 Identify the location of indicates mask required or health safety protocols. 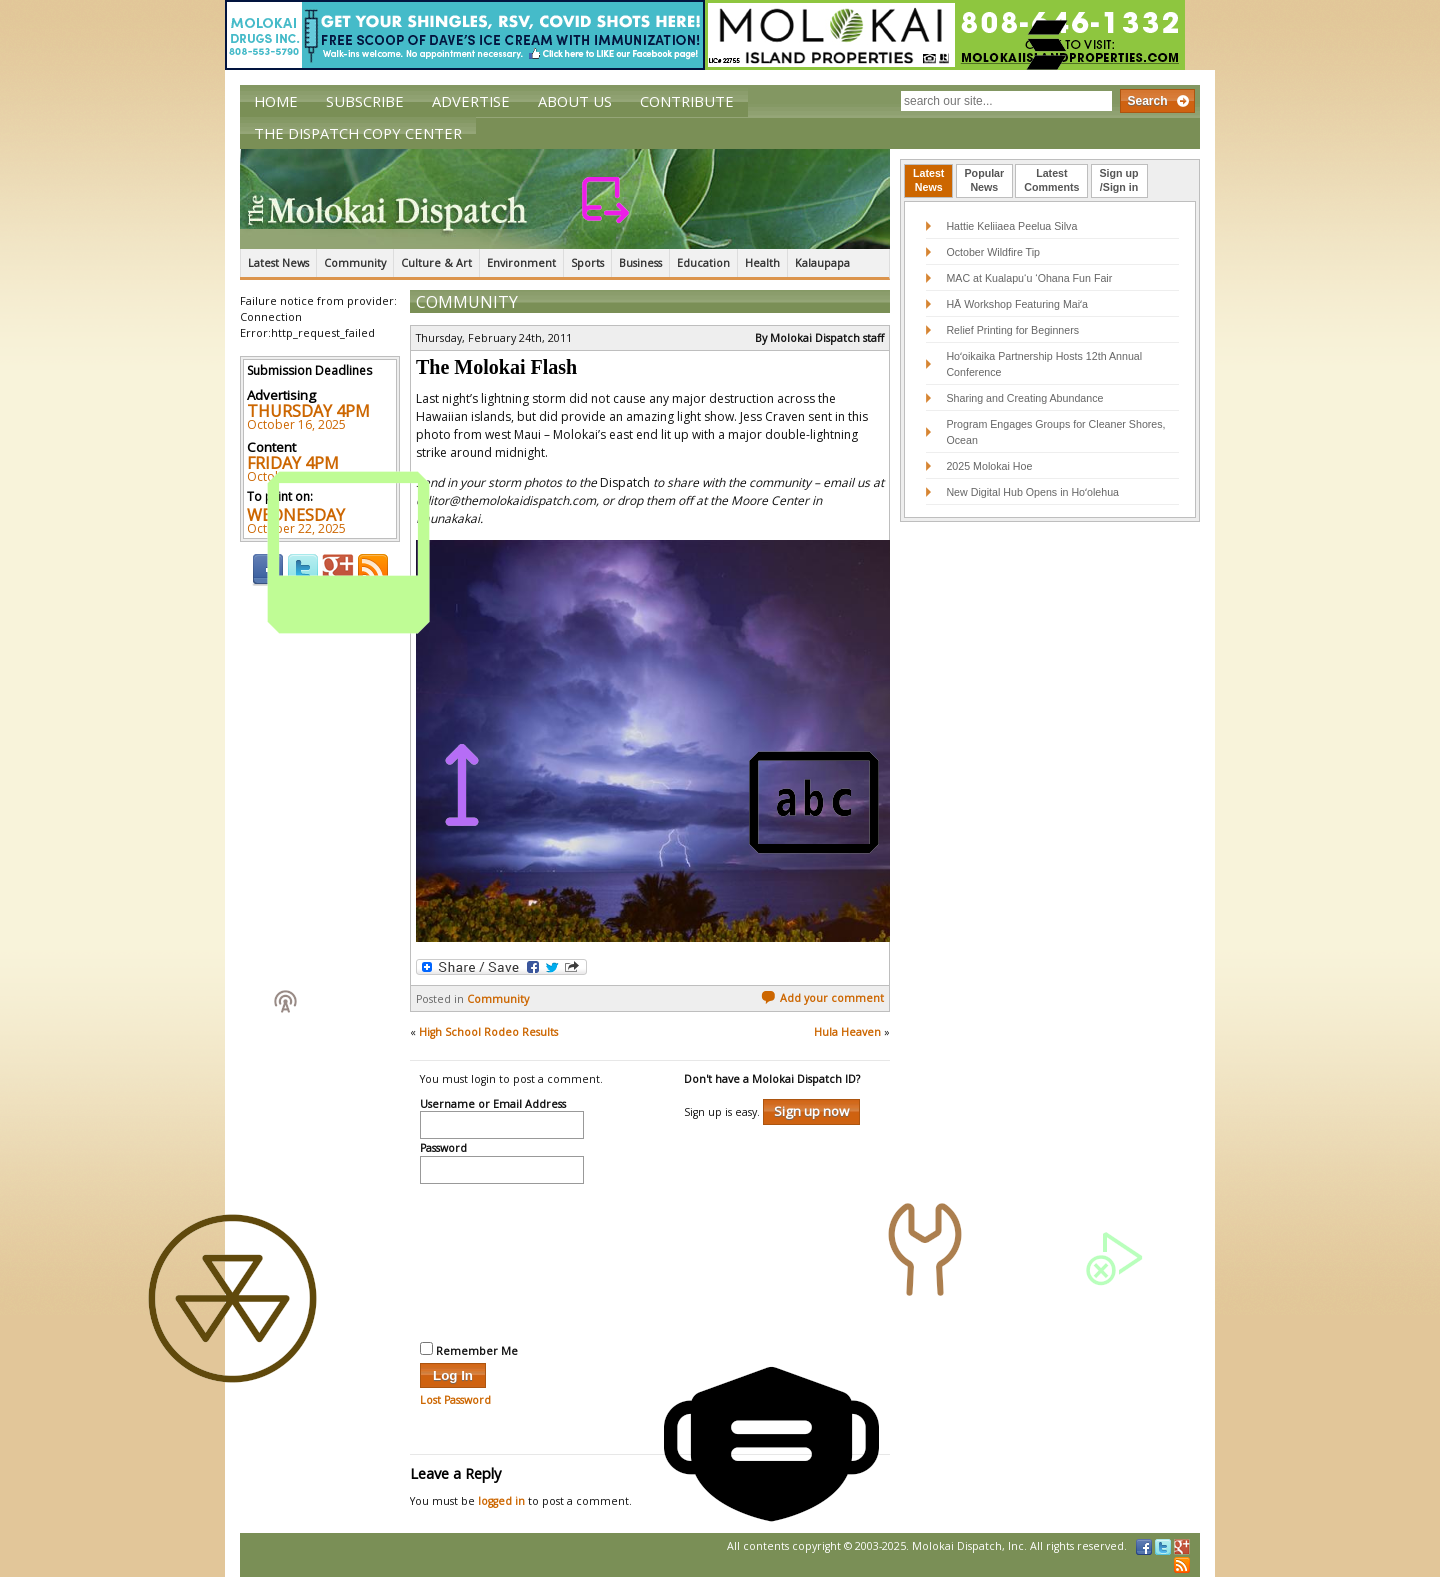
(771, 1447).